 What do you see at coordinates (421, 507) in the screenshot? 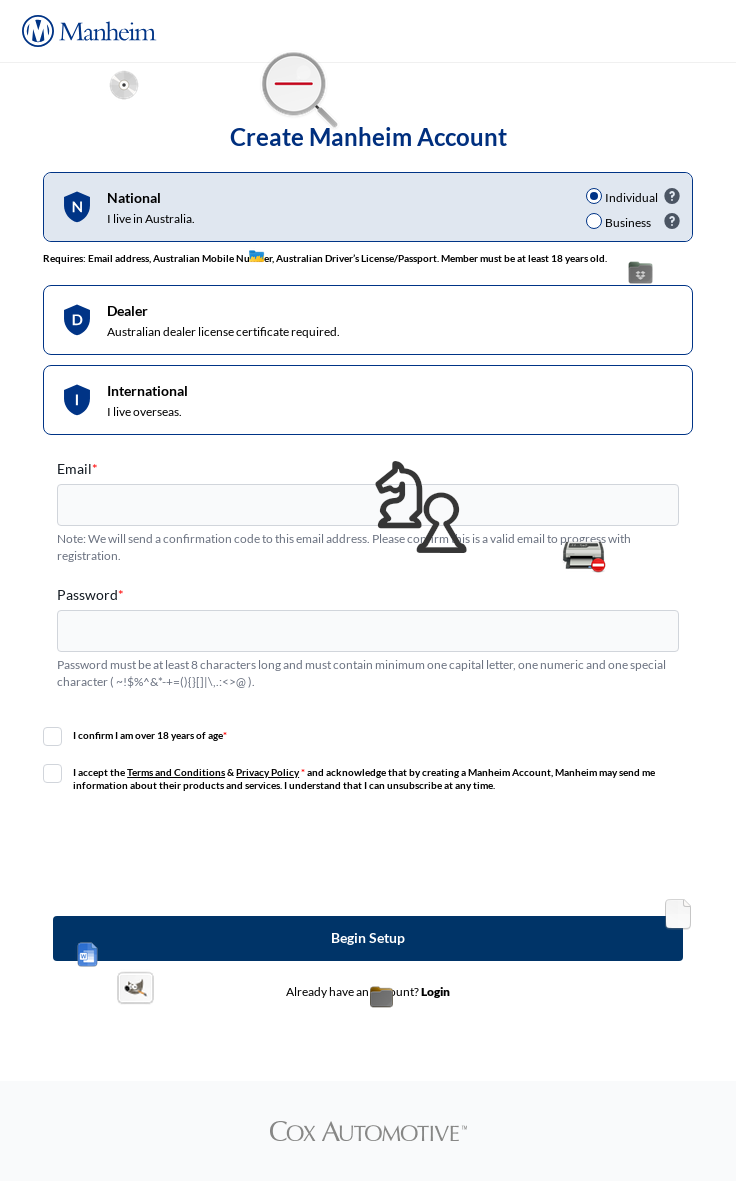
I see `open chess game application` at bounding box center [421, 507].